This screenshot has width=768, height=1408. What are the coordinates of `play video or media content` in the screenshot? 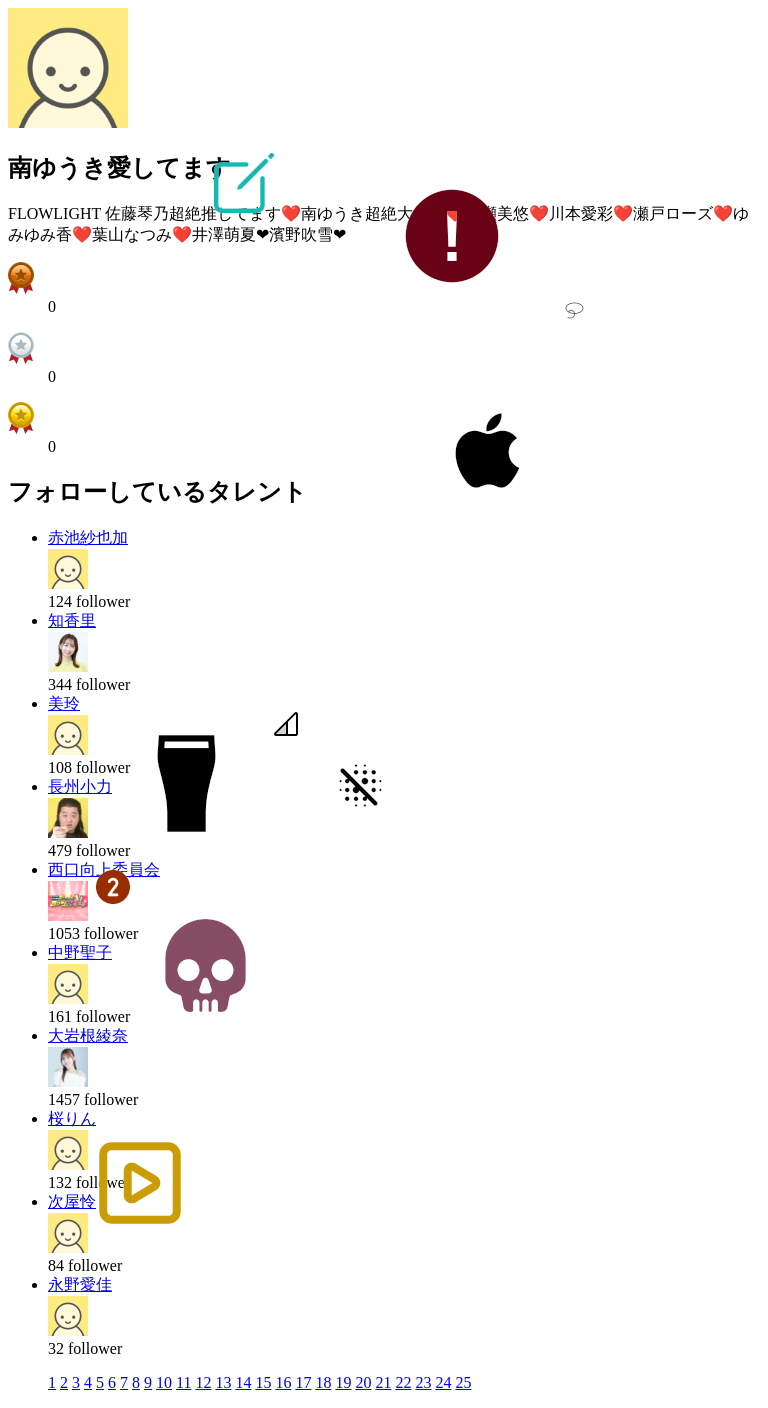 It's located at (140, 1183).